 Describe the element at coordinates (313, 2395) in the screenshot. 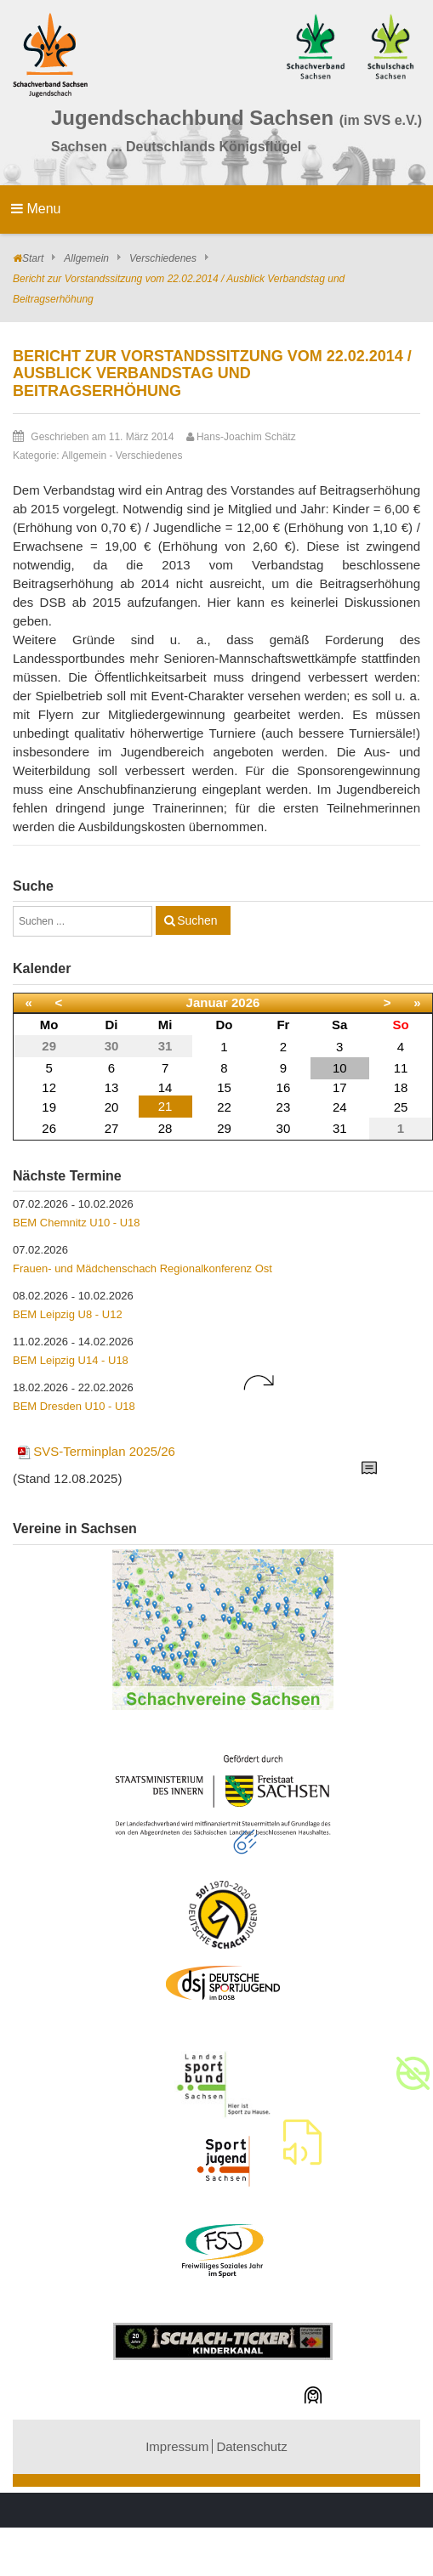

I see `view train or rail transit options` at that location.